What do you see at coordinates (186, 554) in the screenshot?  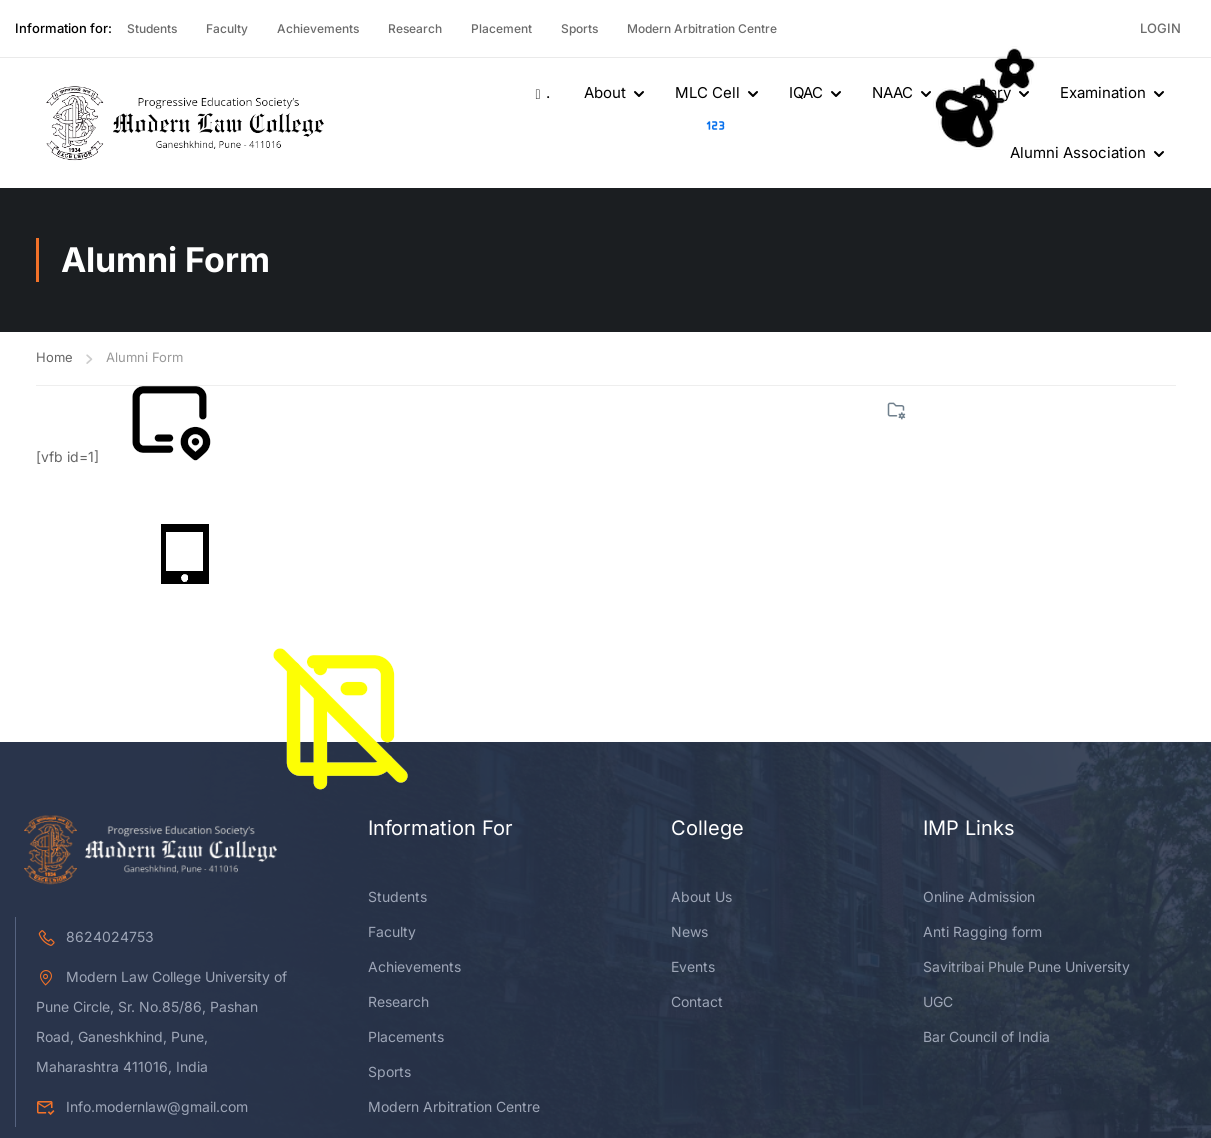 I see `switch to tablet view or layout` at bounding box center [186, 554].